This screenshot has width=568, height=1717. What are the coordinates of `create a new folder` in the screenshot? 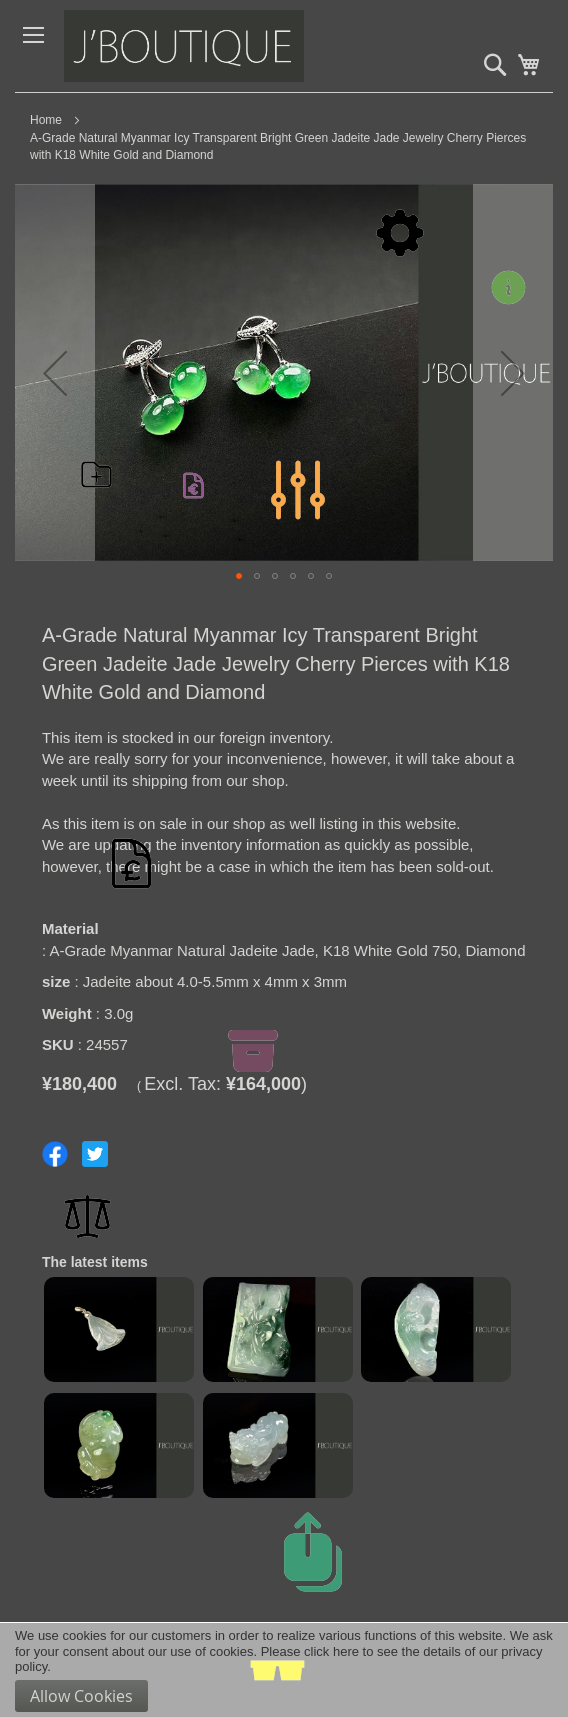 It's located at (96, 474).